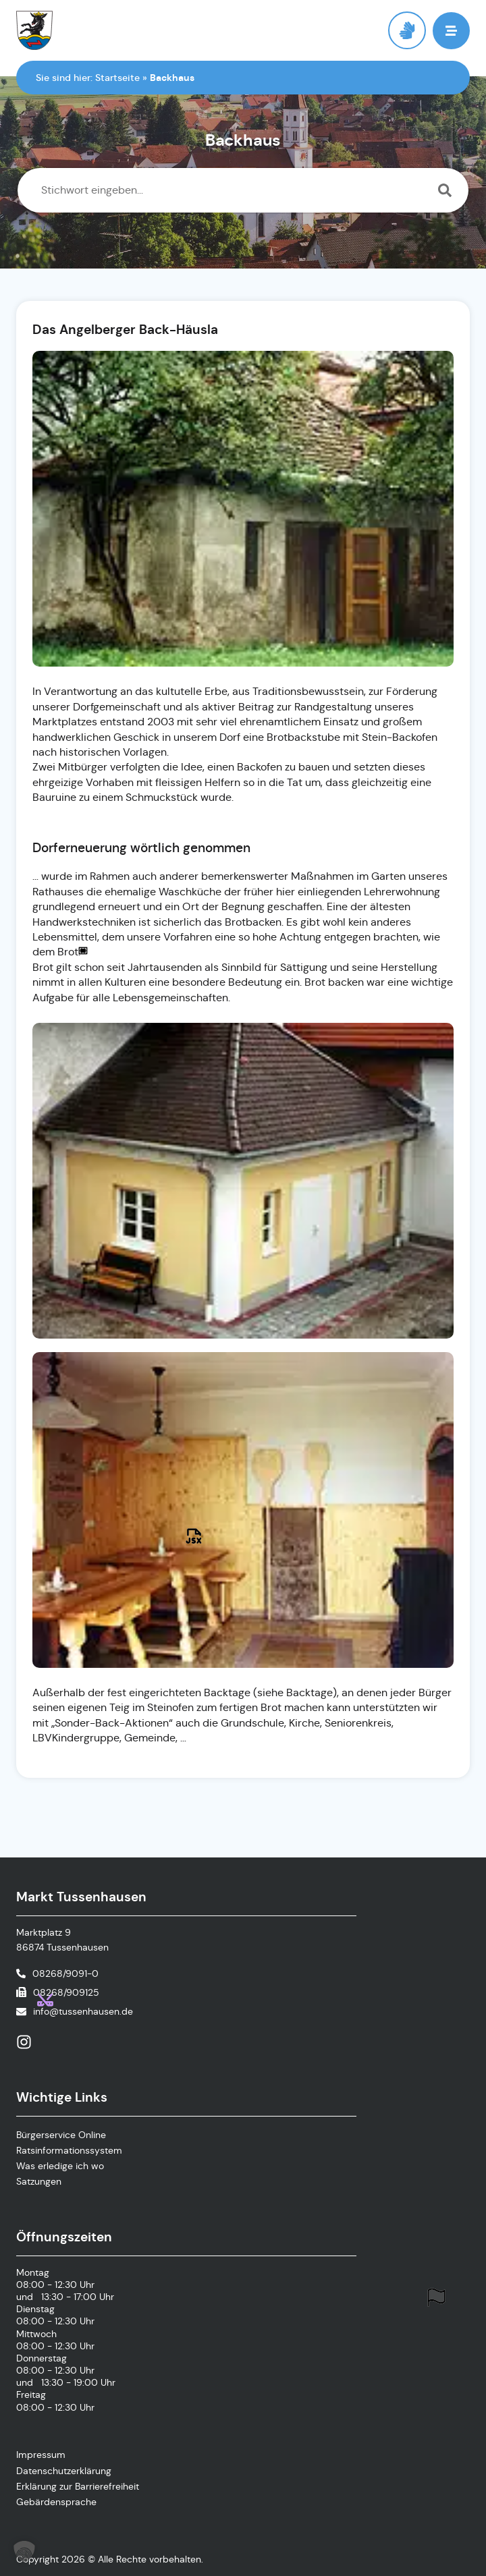 The height and width of the screenshot is (2576, 486). I want to click on flag or mark an item for follow-up, so click(435, 2297).